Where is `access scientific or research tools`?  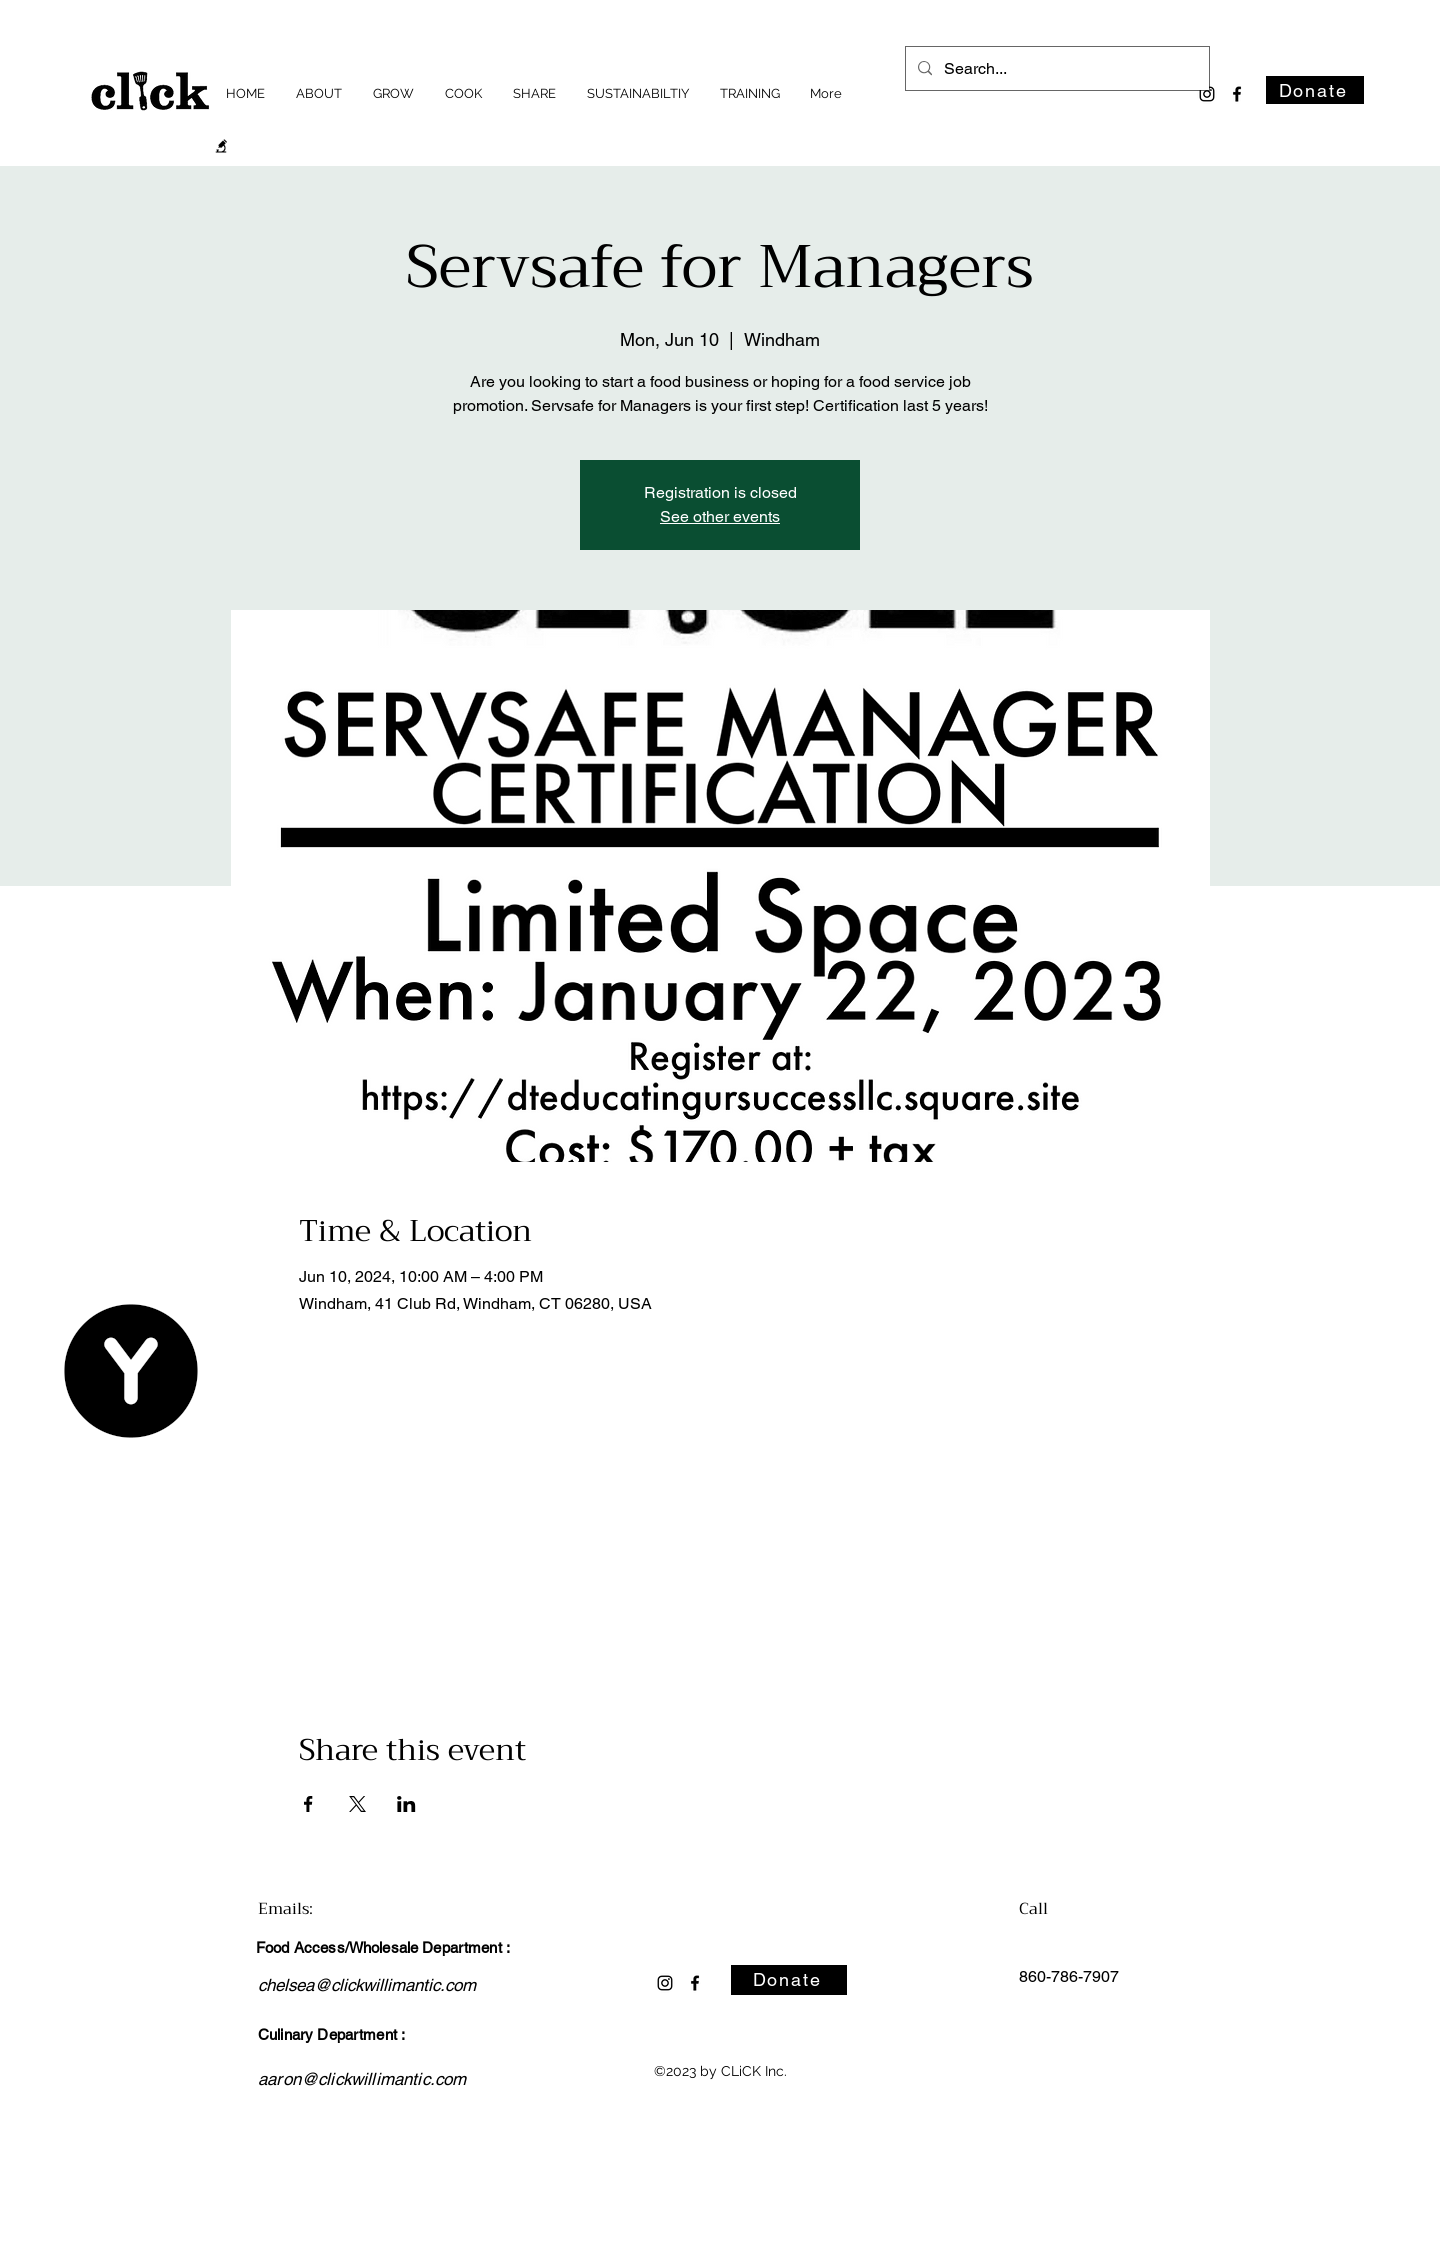 access scientific or research tools is located at coordinates (221, 146).